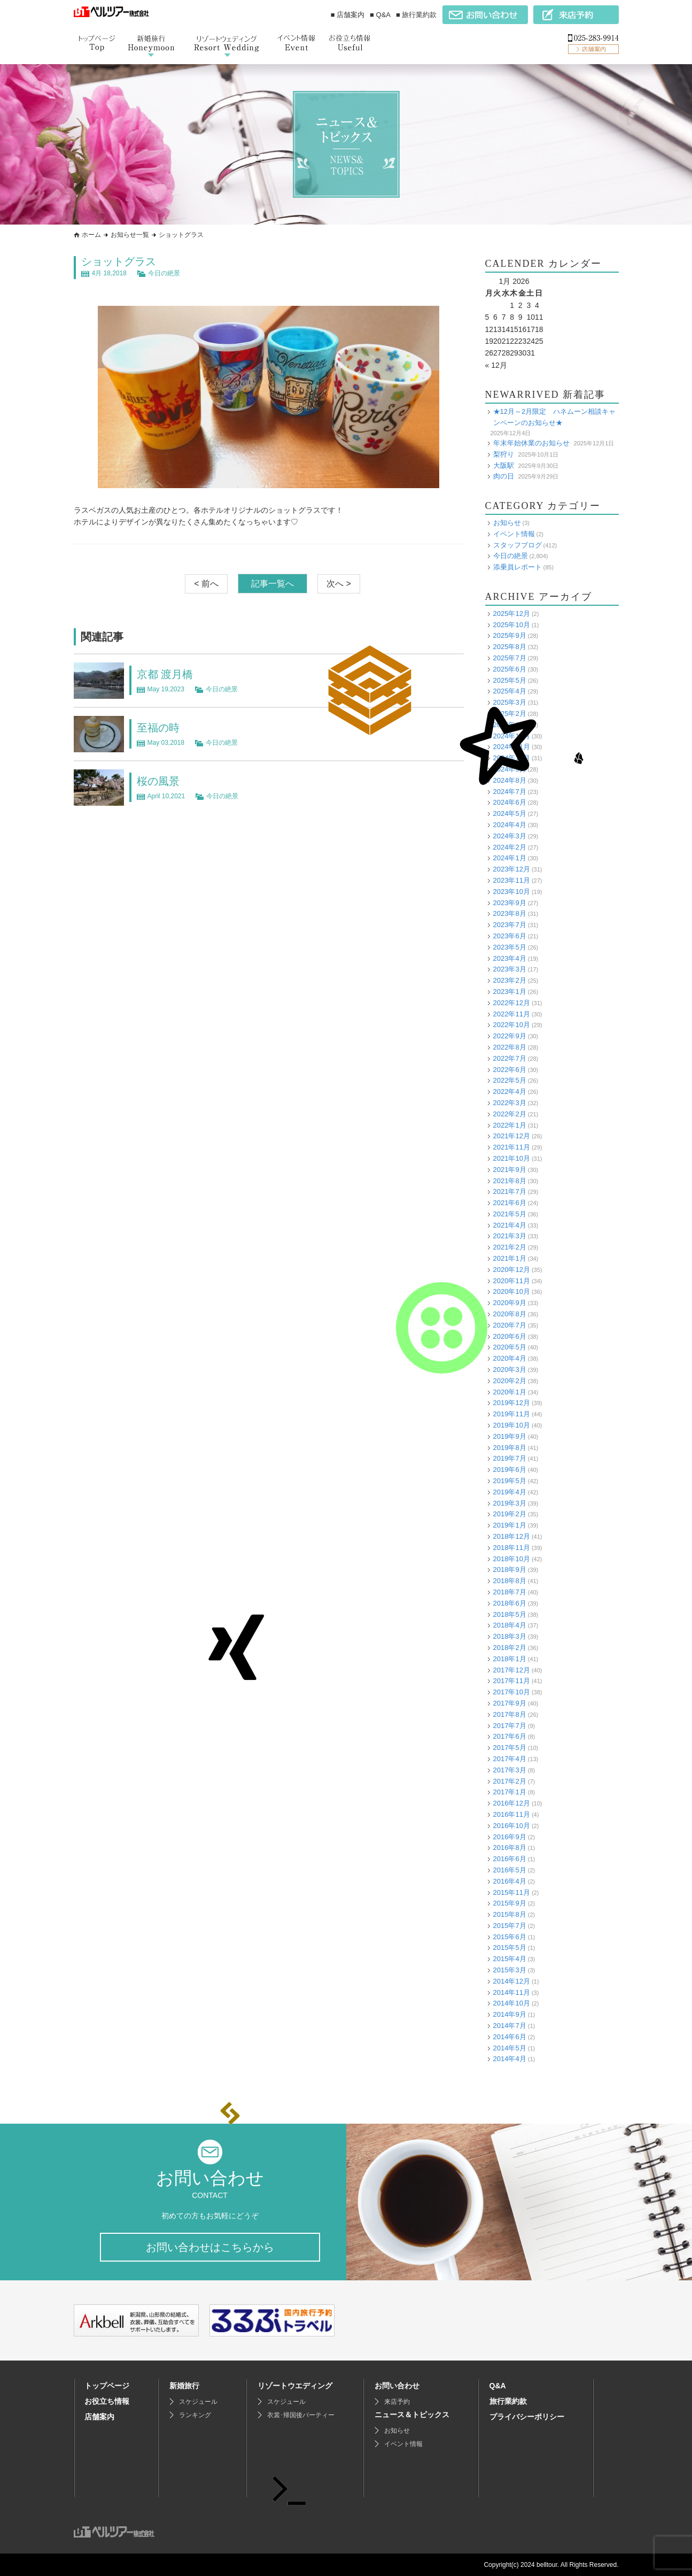 This screenshot has height=2576, width=692. Describe the element at coordinates (230, 2113) in the screenshot. I see `visit sitepoint website or resources` at that location.